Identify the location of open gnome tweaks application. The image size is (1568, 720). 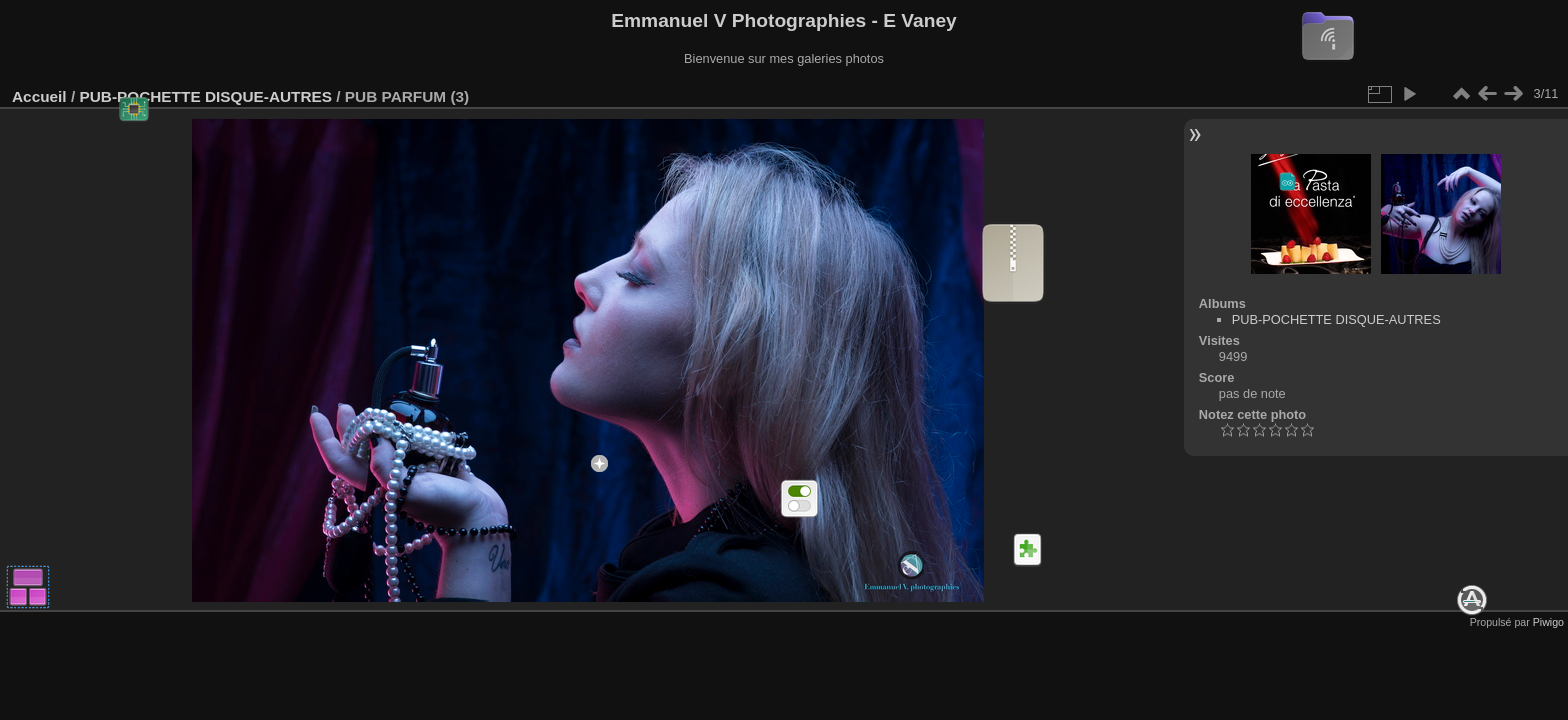
(799, 498).